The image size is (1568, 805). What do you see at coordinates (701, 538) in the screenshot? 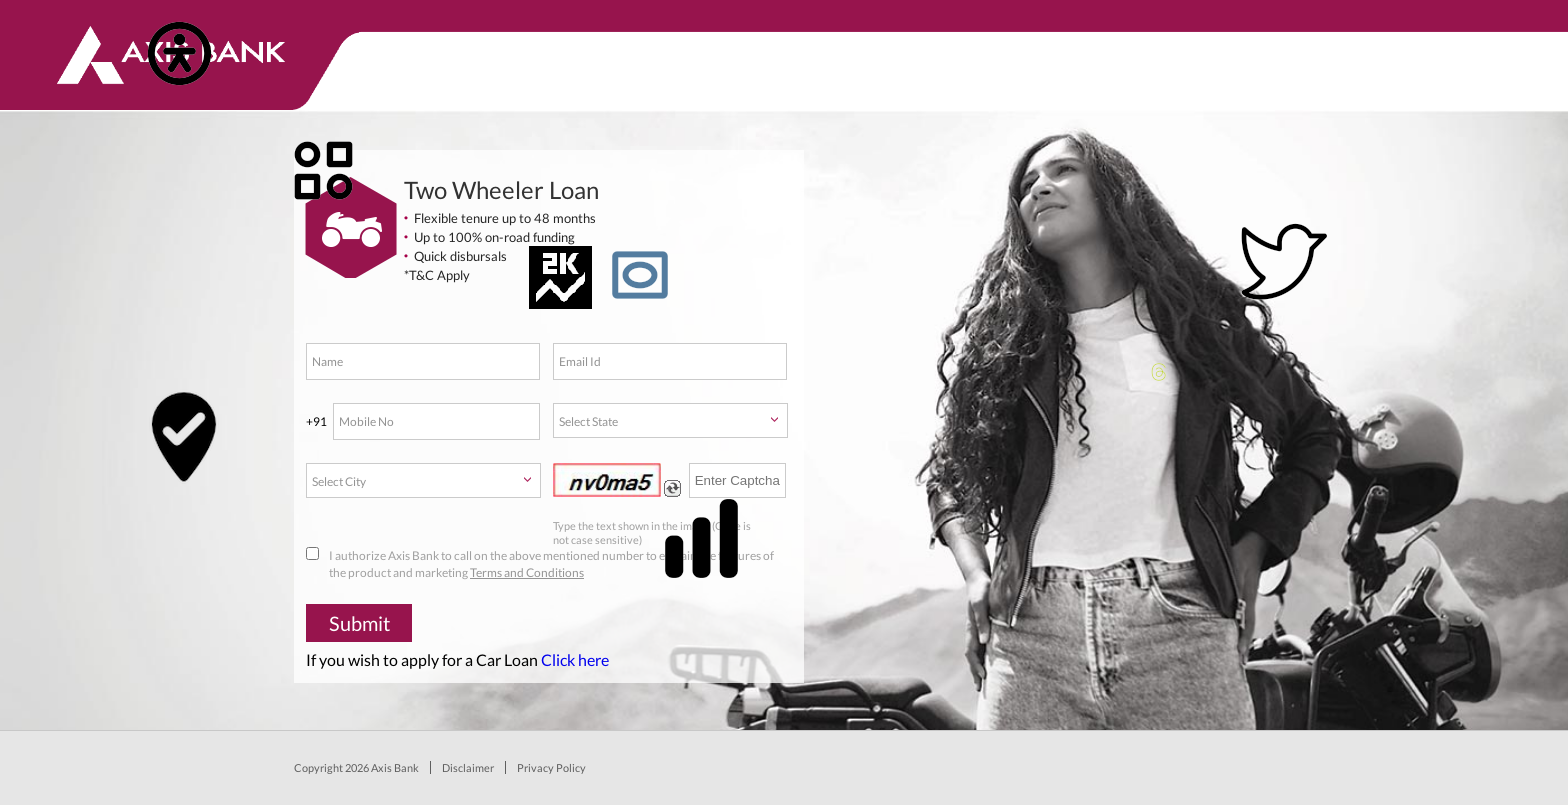
I see `view analytics or statistics` at bounding box center [701, 538].